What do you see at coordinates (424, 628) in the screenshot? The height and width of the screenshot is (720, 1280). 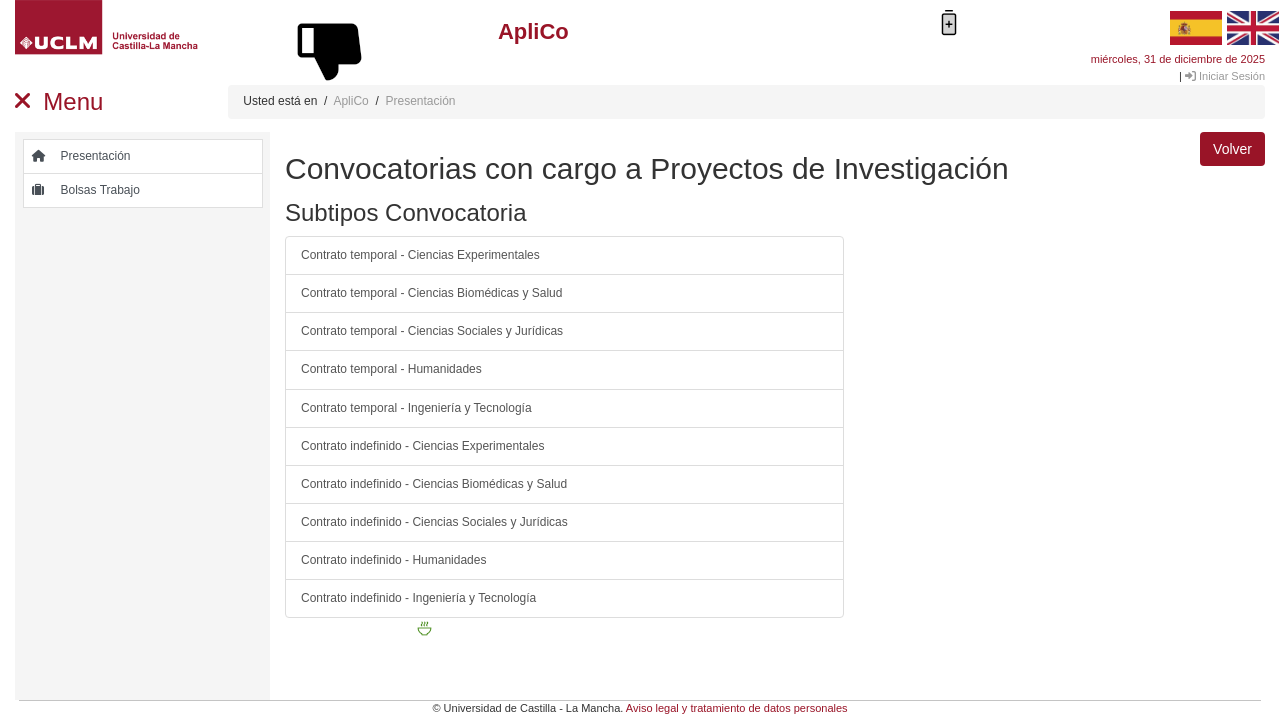 I see `view food or meal options` at bounding box center [424, 628].